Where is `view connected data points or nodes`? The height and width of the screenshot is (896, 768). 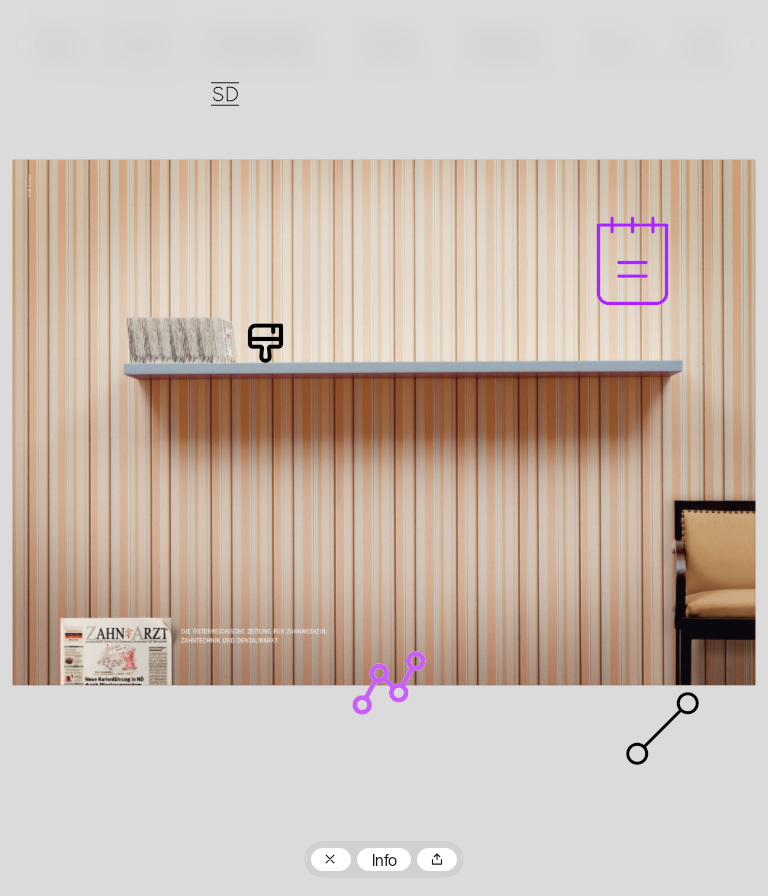
view connected data points or nodes is located at coordinates (389, 683).